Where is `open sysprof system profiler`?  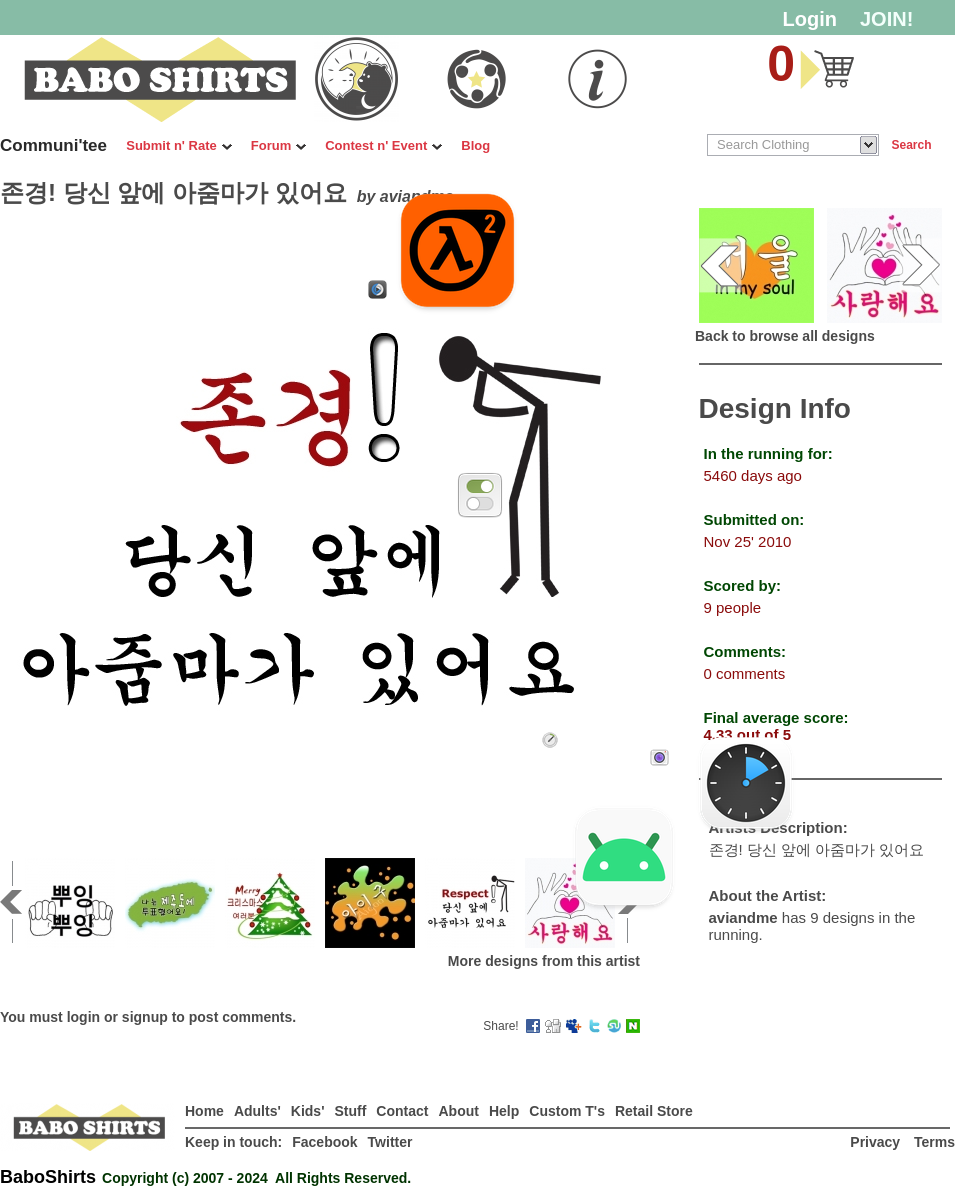
open sysprof system profiler is located at coordinates (550, 740).